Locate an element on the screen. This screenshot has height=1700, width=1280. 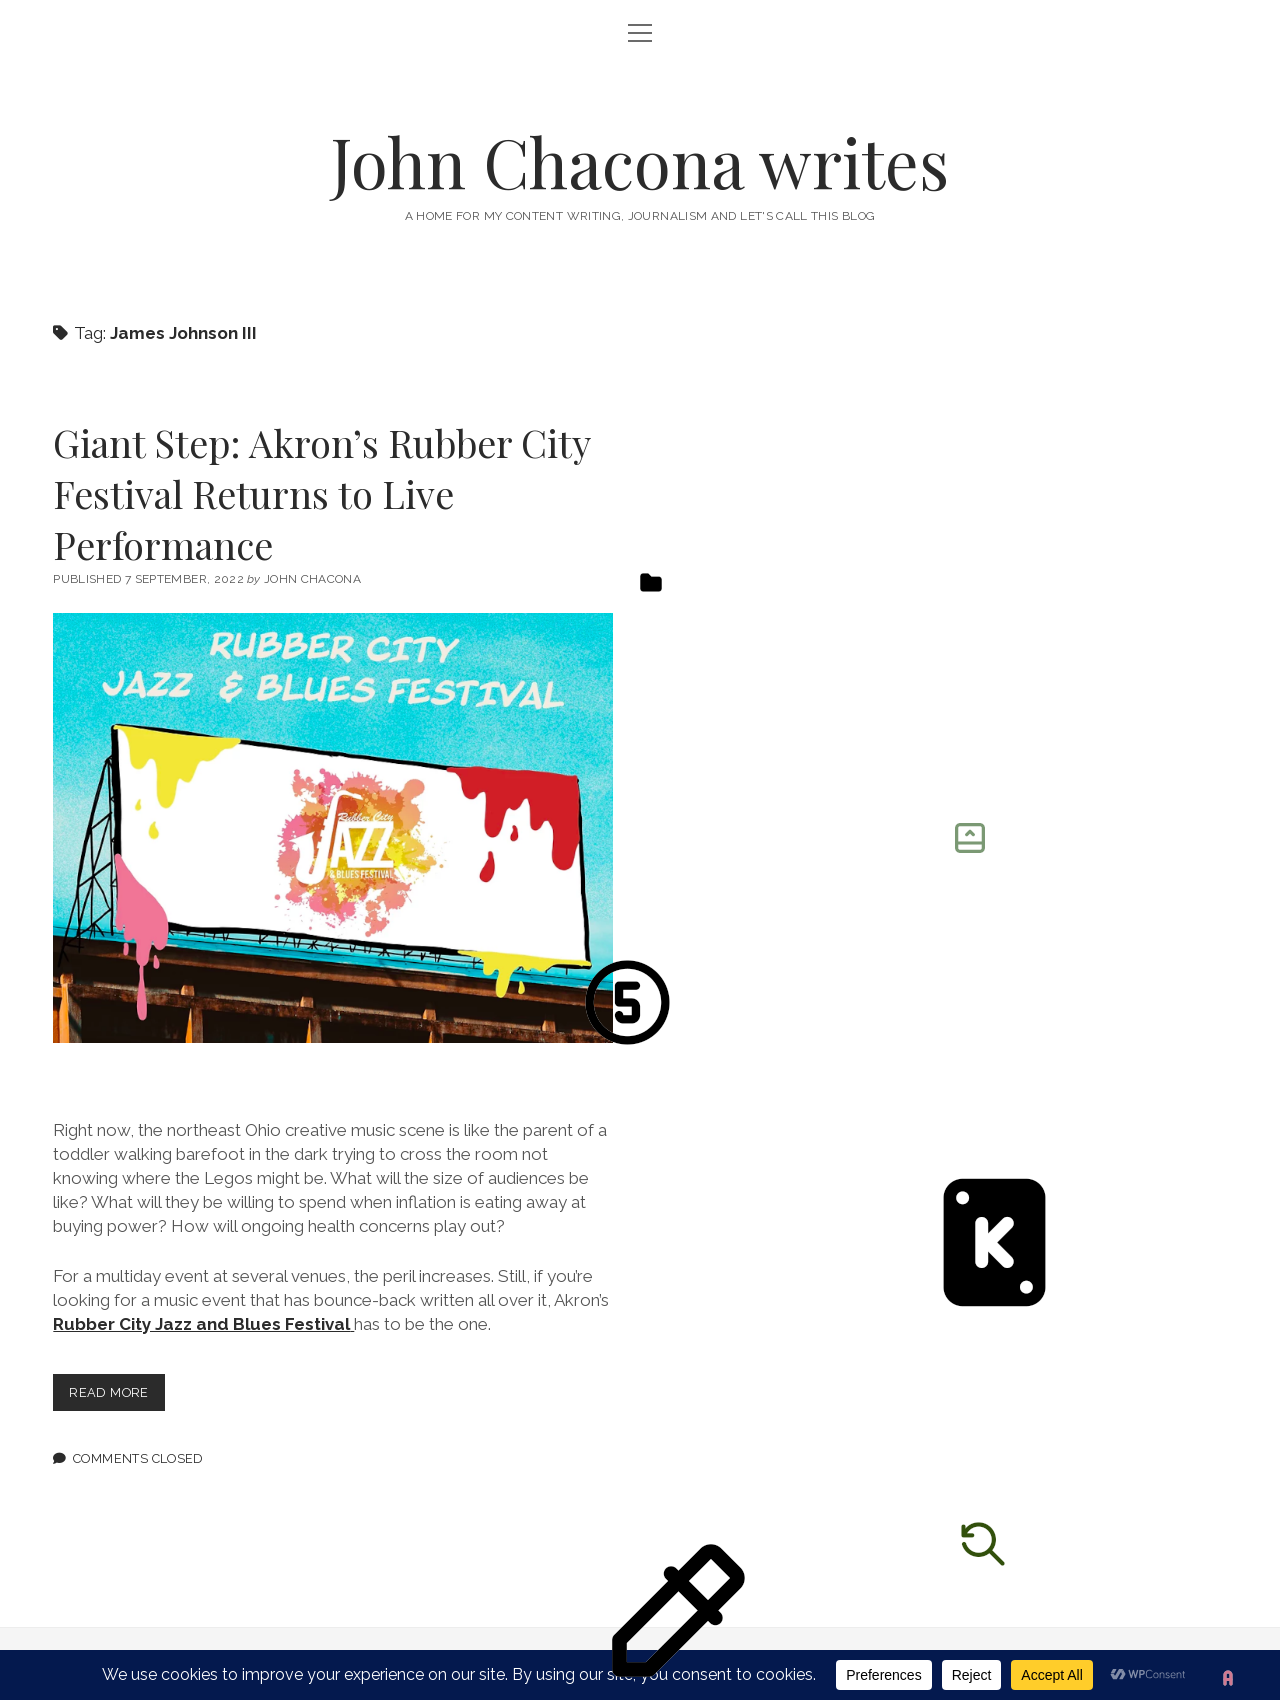
adjust text or font settings is located at coordinates (1228, 1678).